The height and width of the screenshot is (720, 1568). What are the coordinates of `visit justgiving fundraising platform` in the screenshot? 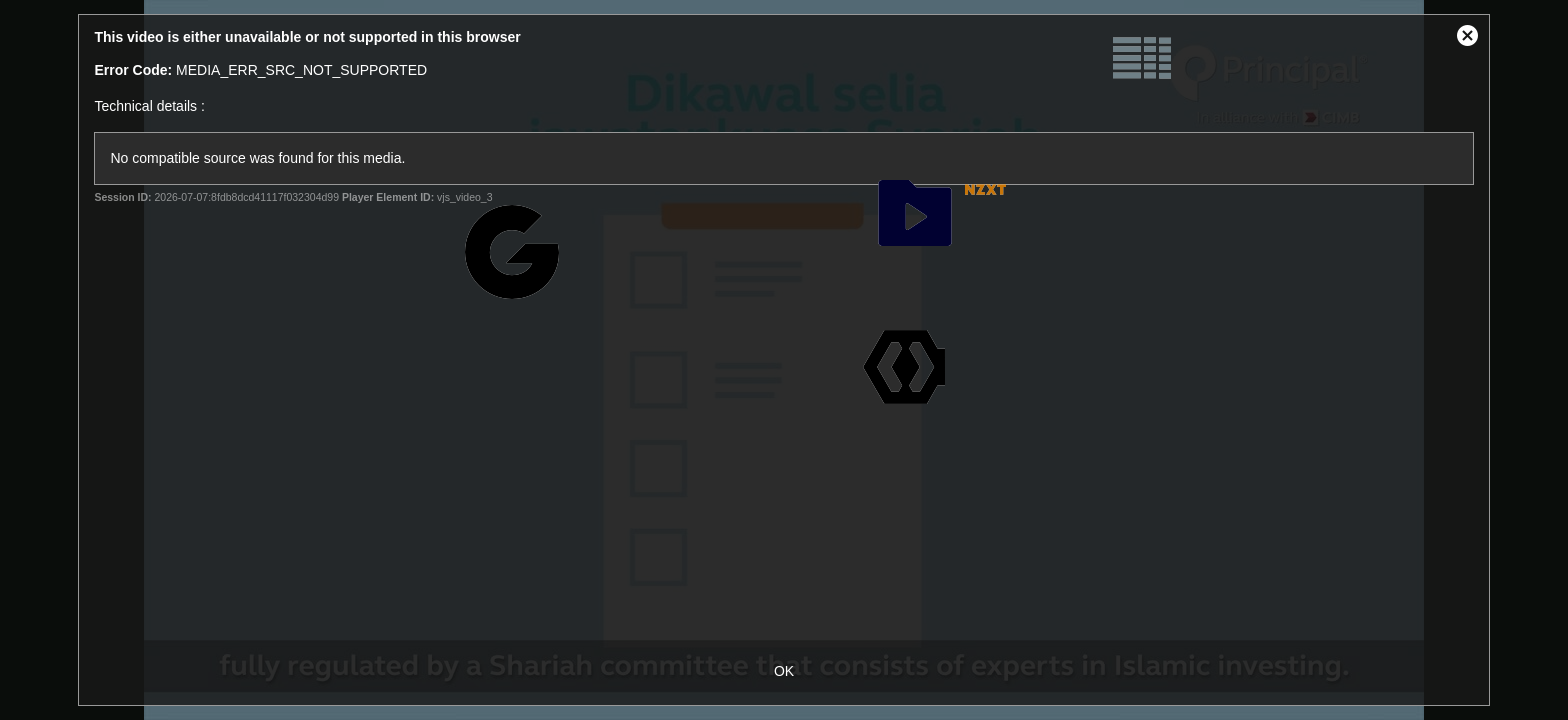 It's located at (512, 252).